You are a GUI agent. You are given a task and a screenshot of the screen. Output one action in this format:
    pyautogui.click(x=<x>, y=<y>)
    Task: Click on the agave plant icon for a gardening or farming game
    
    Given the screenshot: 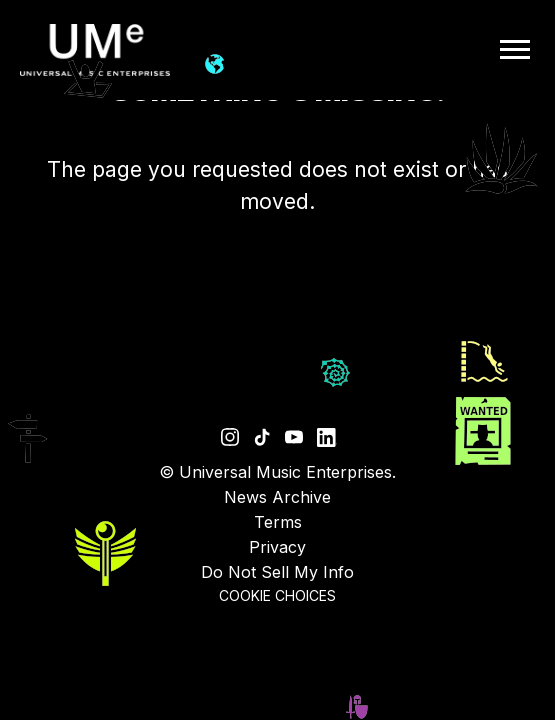 What is the action you would take?
    pyautogui.click(x=501, y=158)
    